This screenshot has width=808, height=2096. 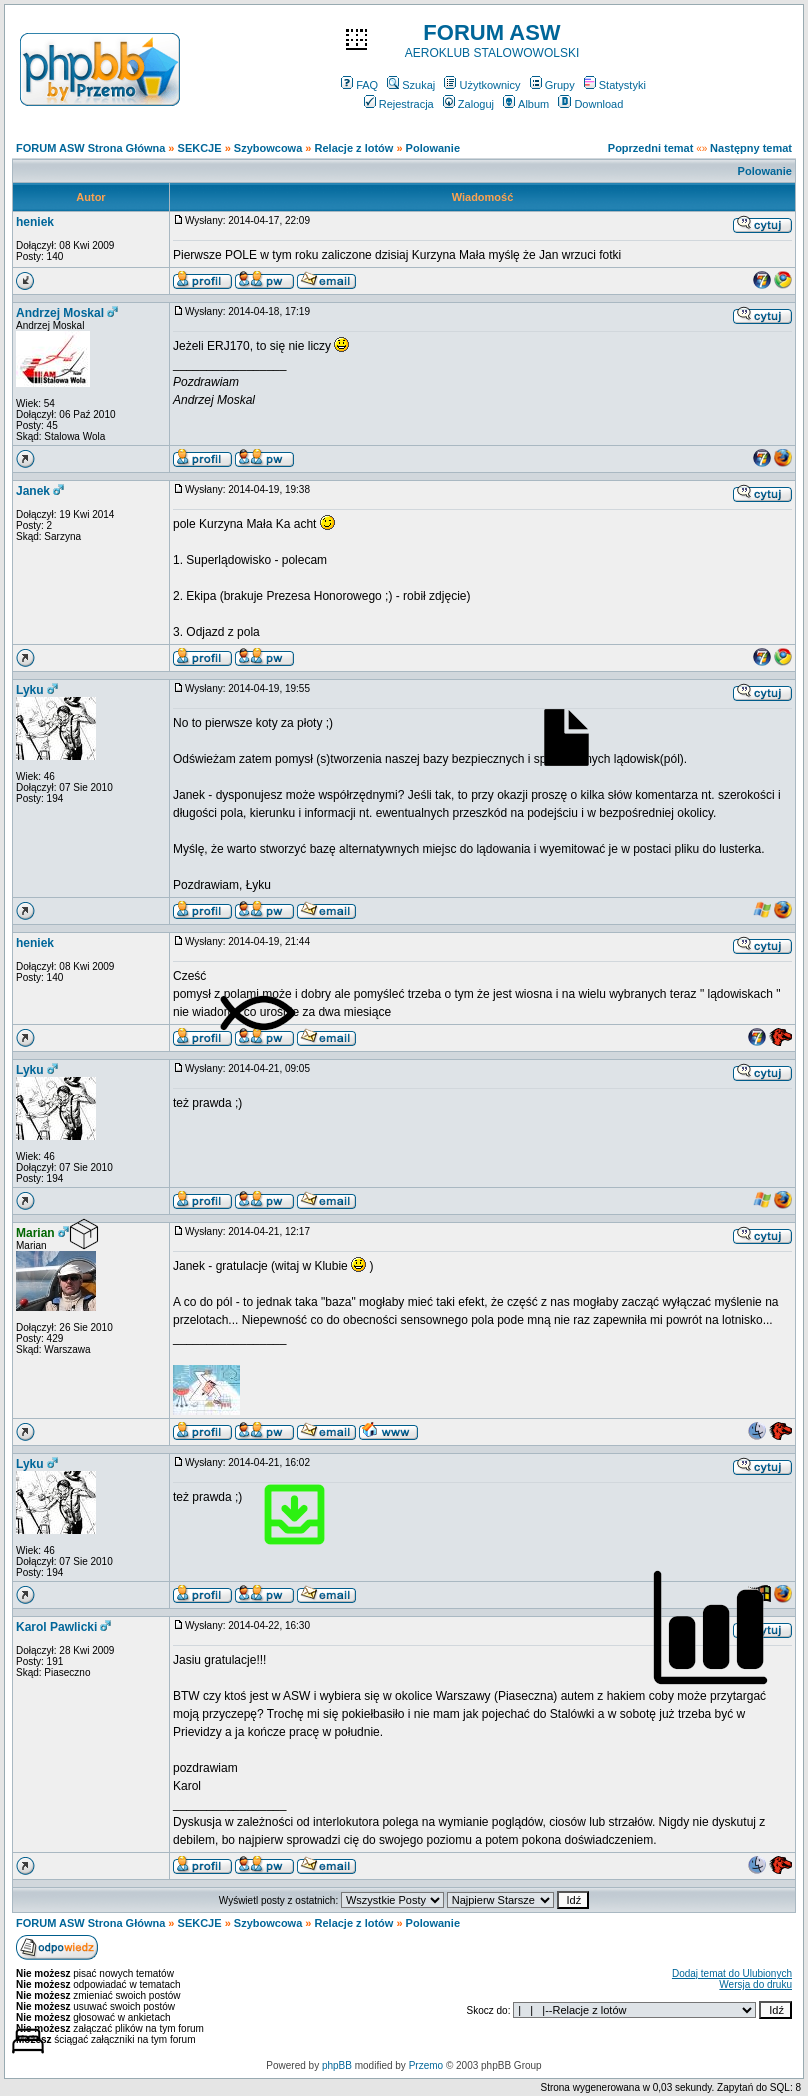 I want to click on apply border to bottom edge of cell or table, so click(x=357, y=40).